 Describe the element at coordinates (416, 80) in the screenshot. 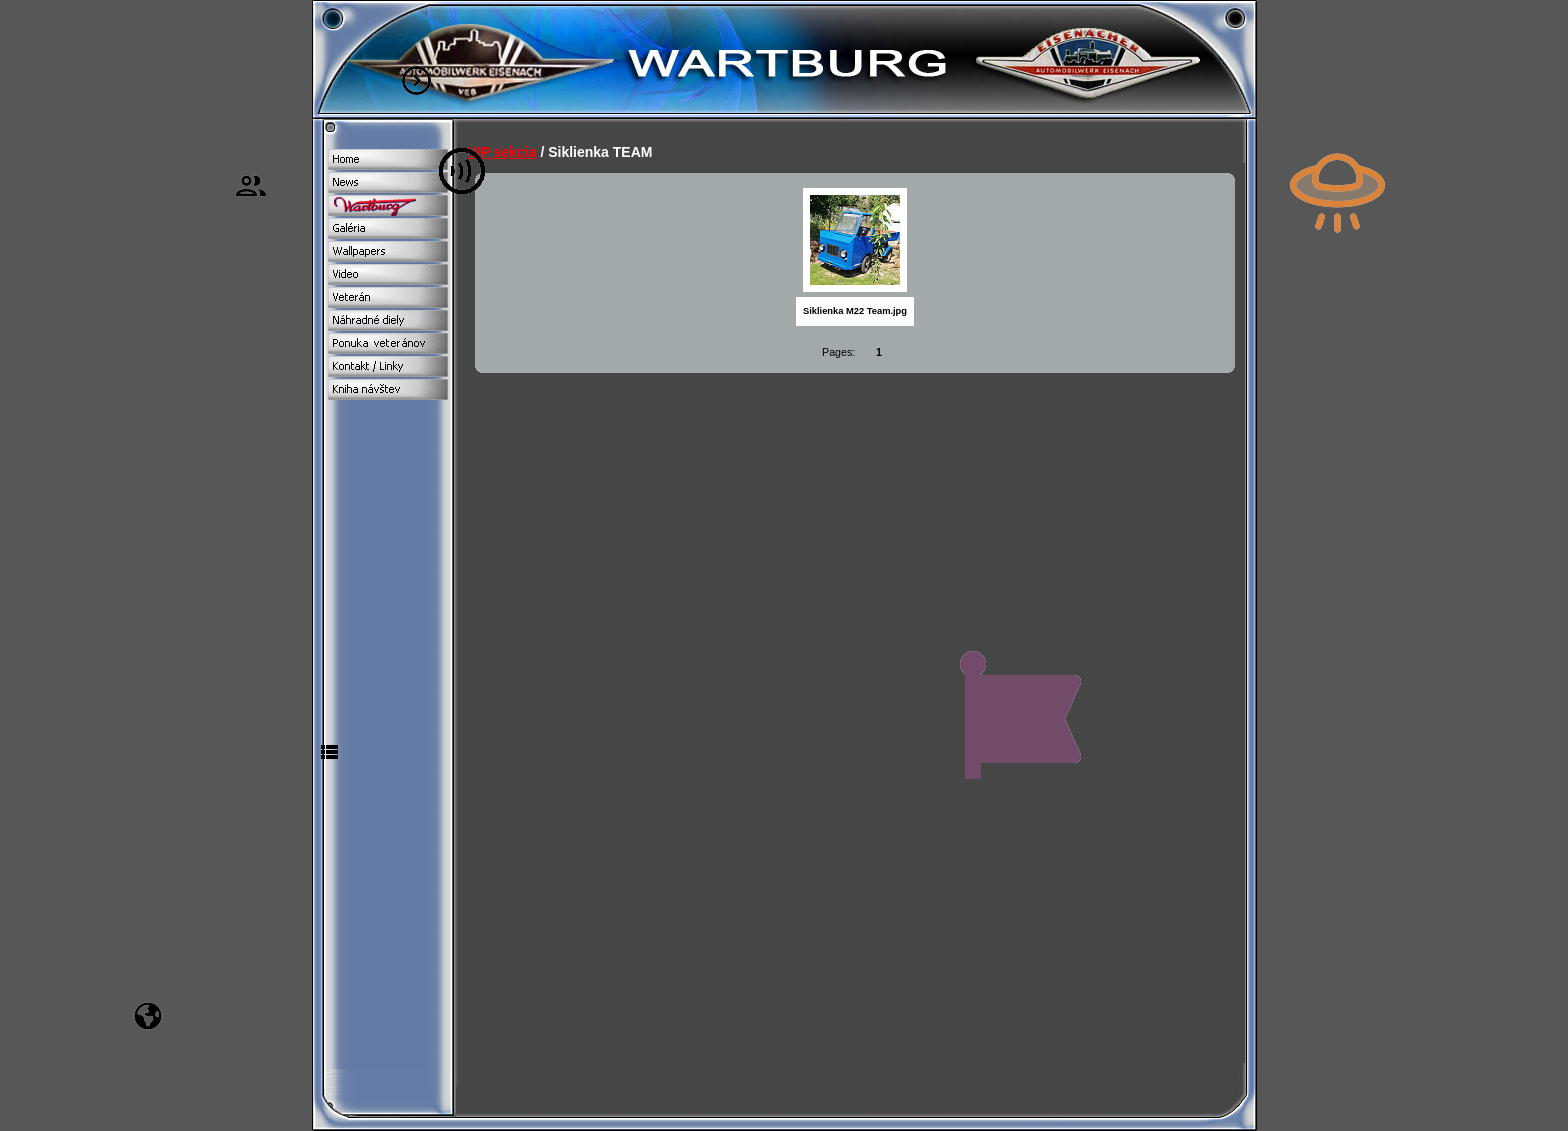

I see `go to next item or page` at that location.